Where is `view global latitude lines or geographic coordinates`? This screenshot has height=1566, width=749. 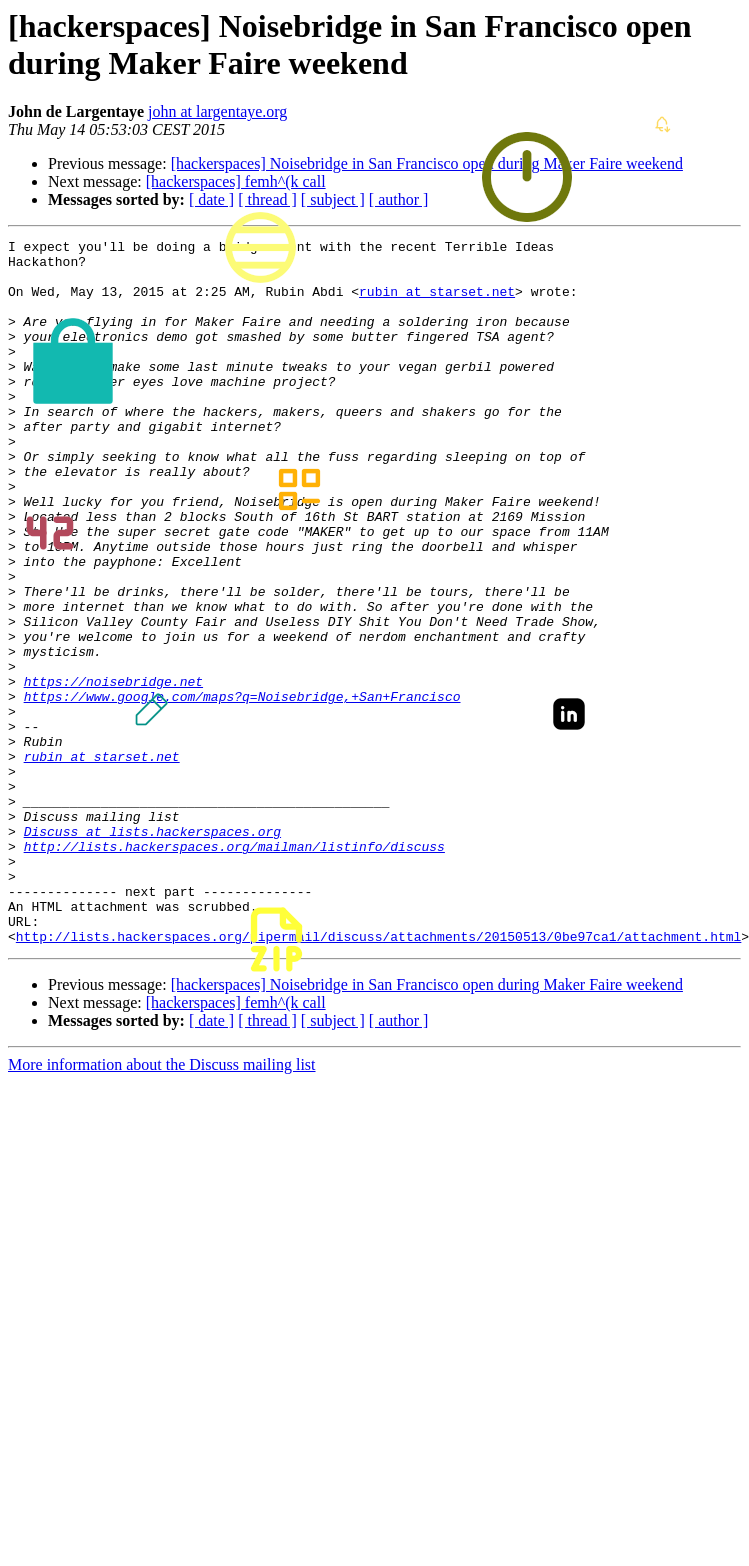
view global latitude lines or geographic coordinates is located at coordinates (260, 247).